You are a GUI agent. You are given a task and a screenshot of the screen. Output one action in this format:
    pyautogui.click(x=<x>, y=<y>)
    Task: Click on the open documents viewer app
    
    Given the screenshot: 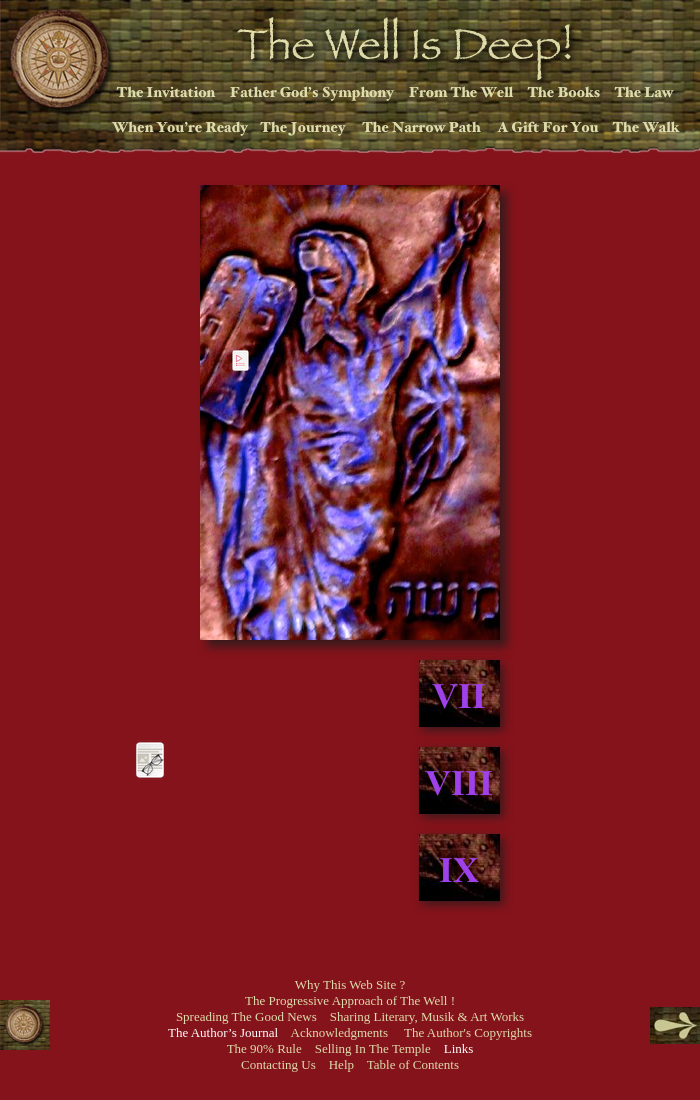 What is the action you would take?
    pyautogui.click(x=150, y=760)
    